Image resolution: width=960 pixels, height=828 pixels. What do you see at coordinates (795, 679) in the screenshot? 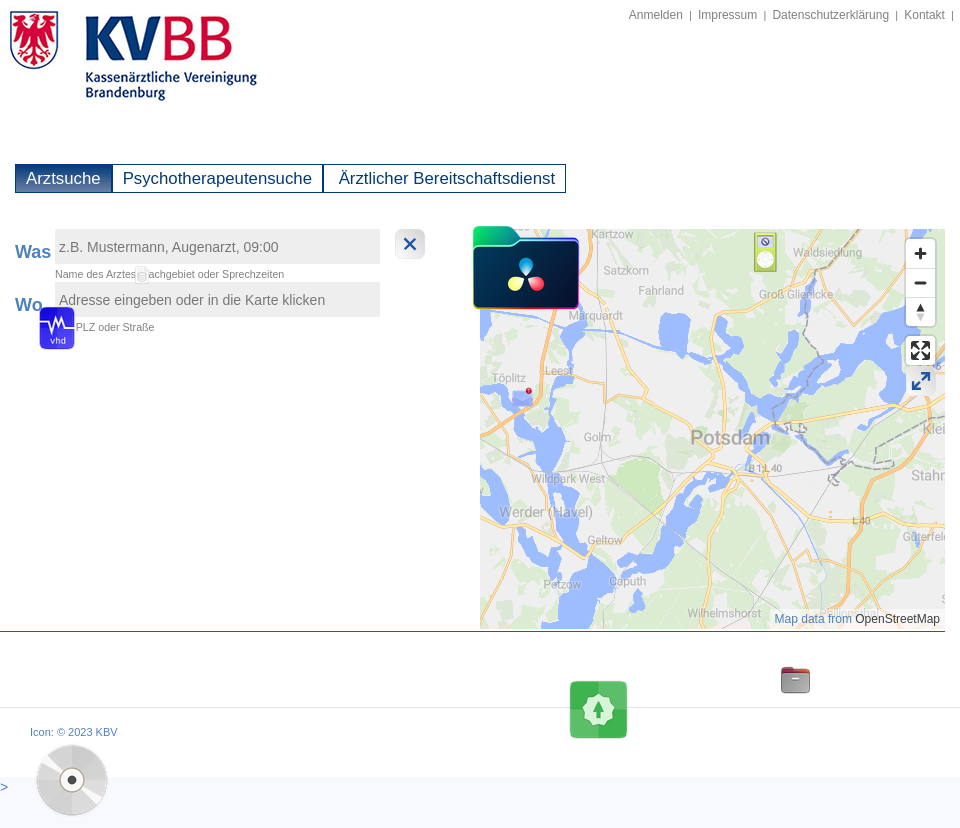
I see `open the file manager application` at bounding box center [795, 679].